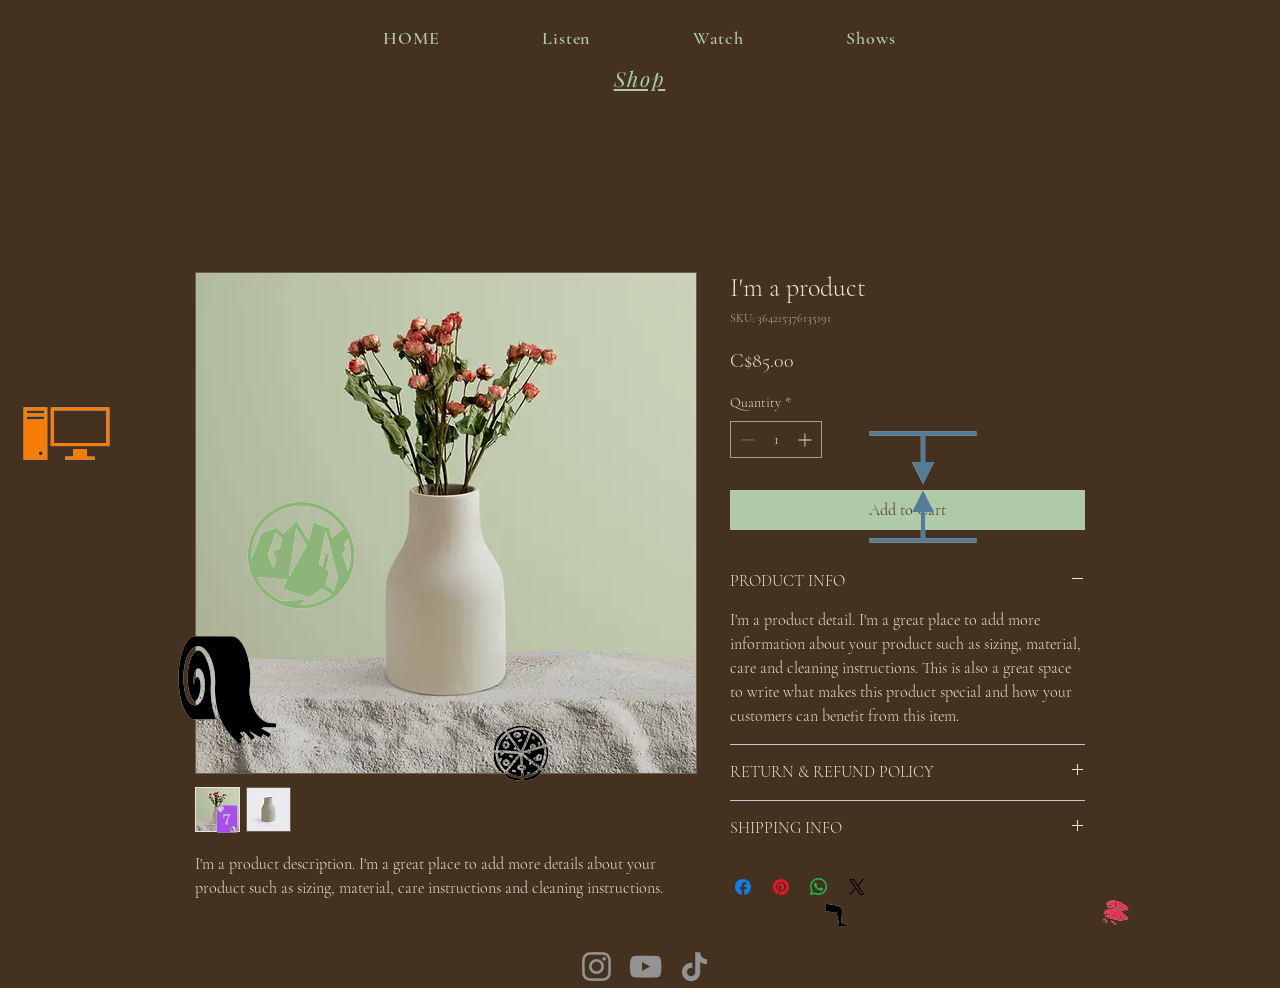 The image size is (1280, 988). Describe the element at coordinates (1115, 912) in the screenshot. I see `browse sushi or Japanese food options` at that location.